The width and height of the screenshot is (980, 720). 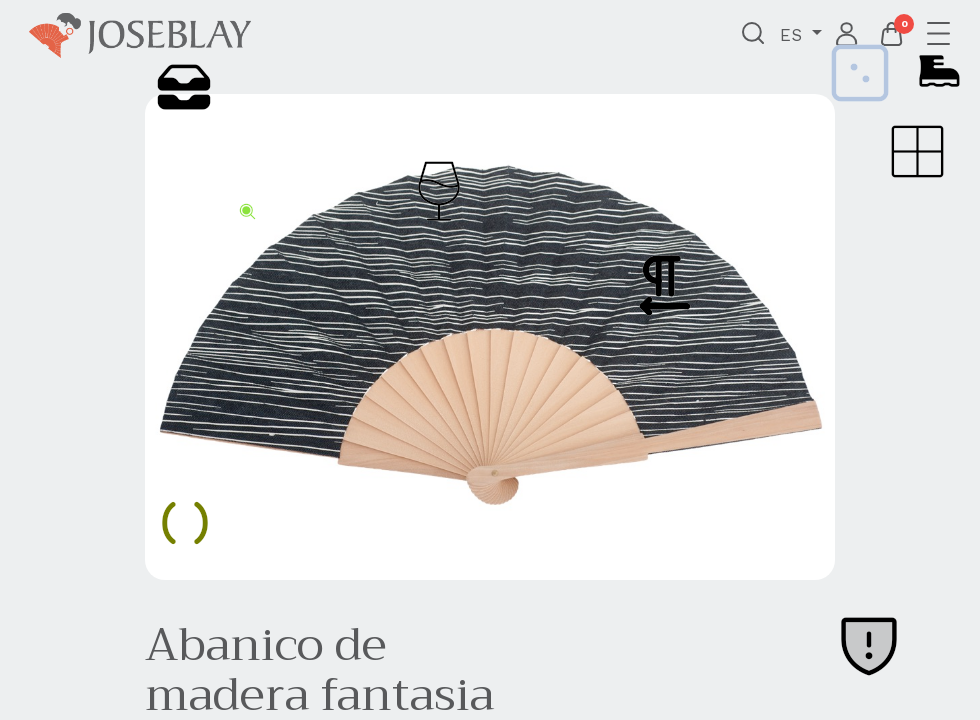 I want to click on view all inbox messages, so click(x=184, y=87).